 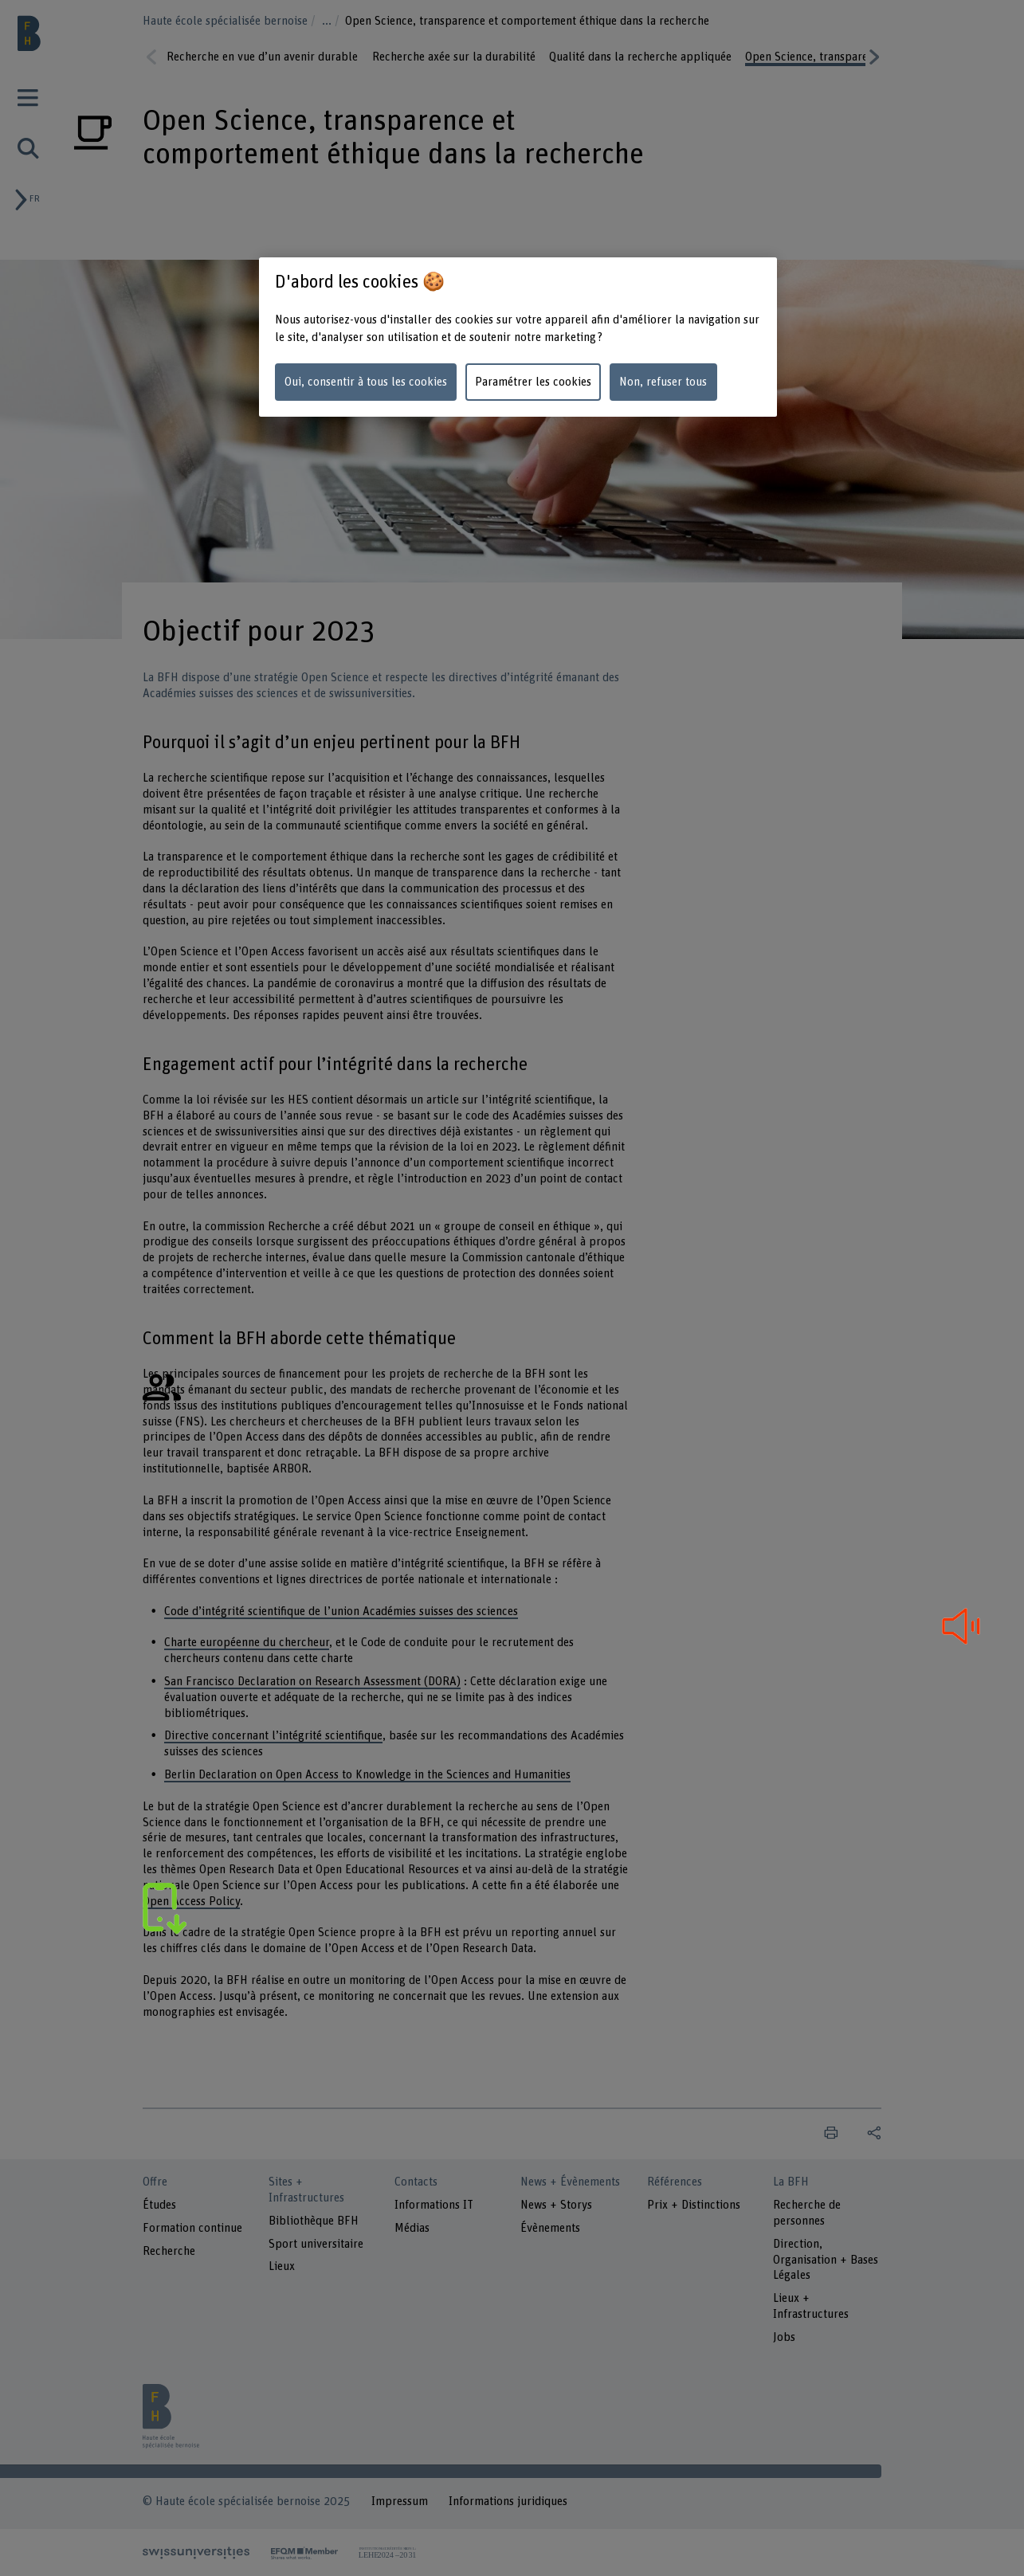 I want to click on download to mobile device, so click(x=159, y=1907).